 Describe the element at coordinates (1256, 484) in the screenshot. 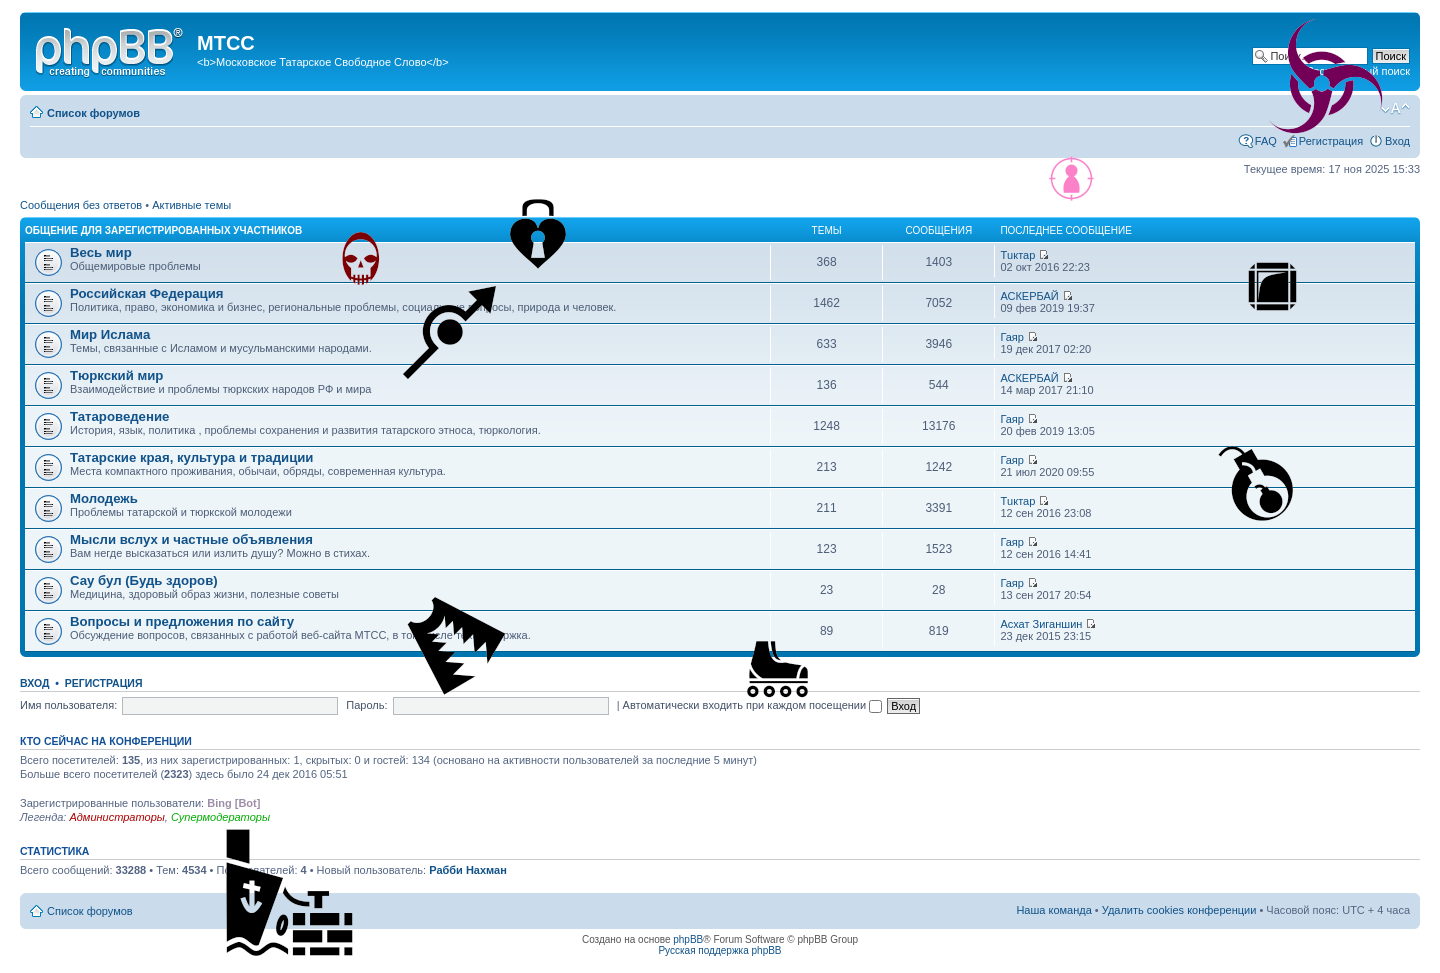

I see `deploy cluster bomb weapon in game` at that location.